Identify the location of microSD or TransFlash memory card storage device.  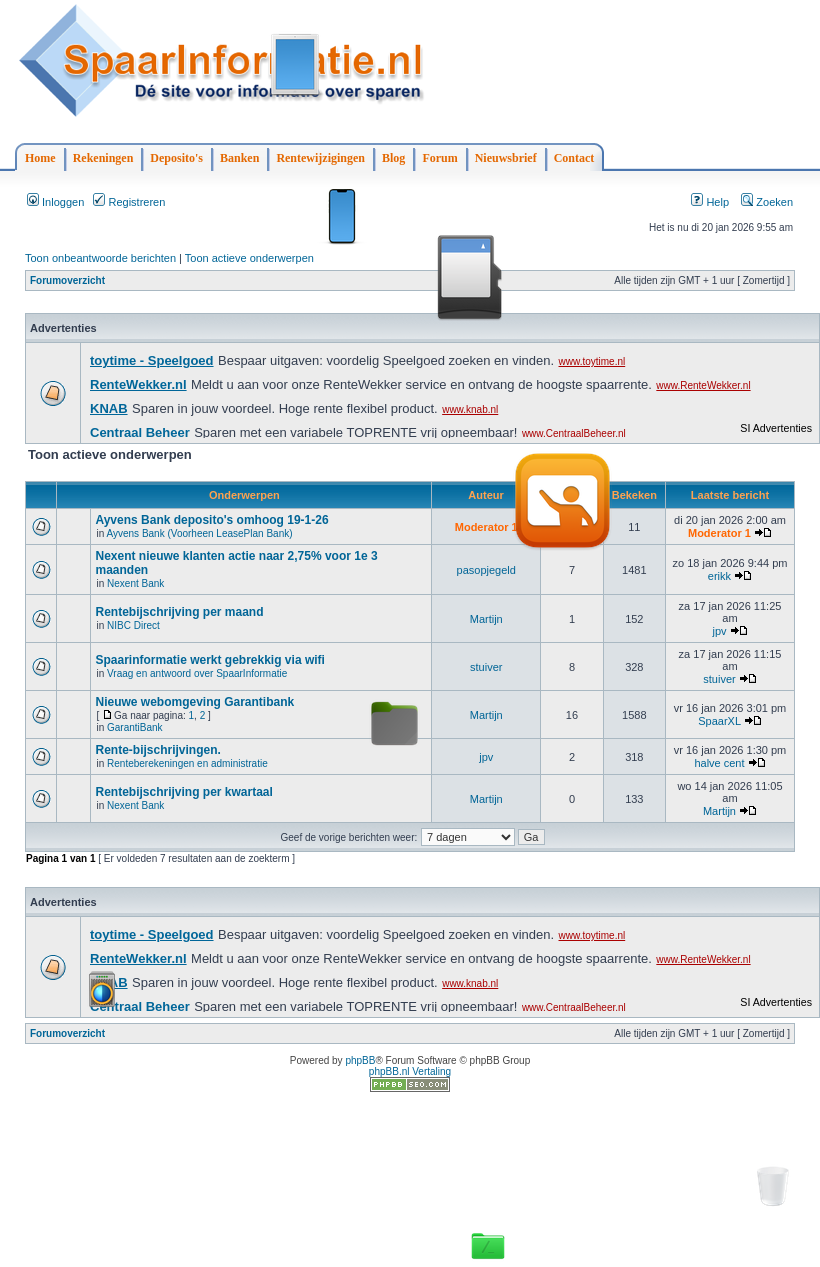
(471, 278).